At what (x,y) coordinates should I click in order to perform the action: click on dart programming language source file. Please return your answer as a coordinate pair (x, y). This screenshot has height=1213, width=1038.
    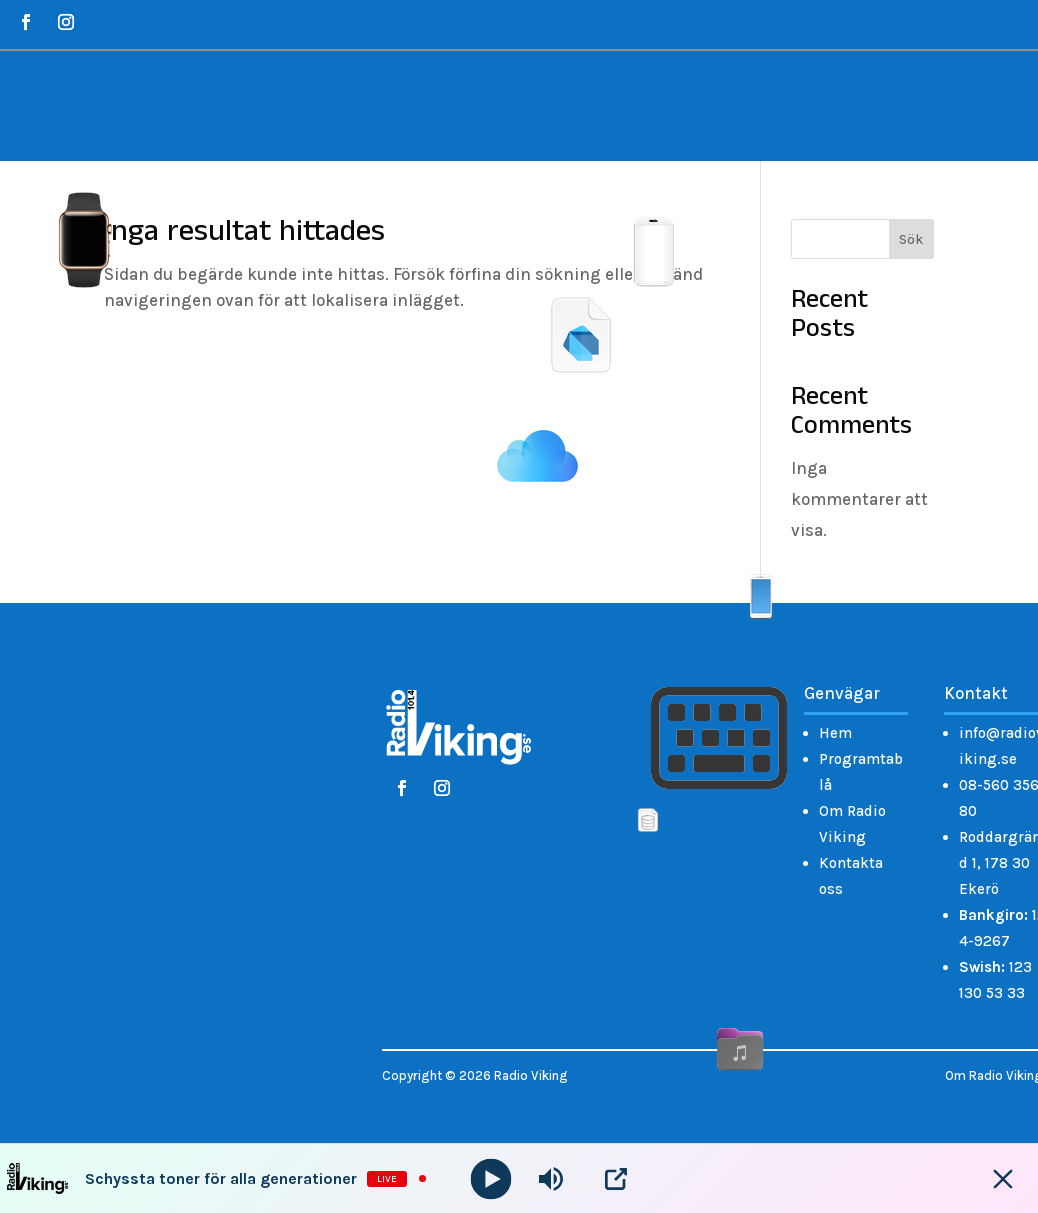
    Looking at the image, I should click on (581, 335).